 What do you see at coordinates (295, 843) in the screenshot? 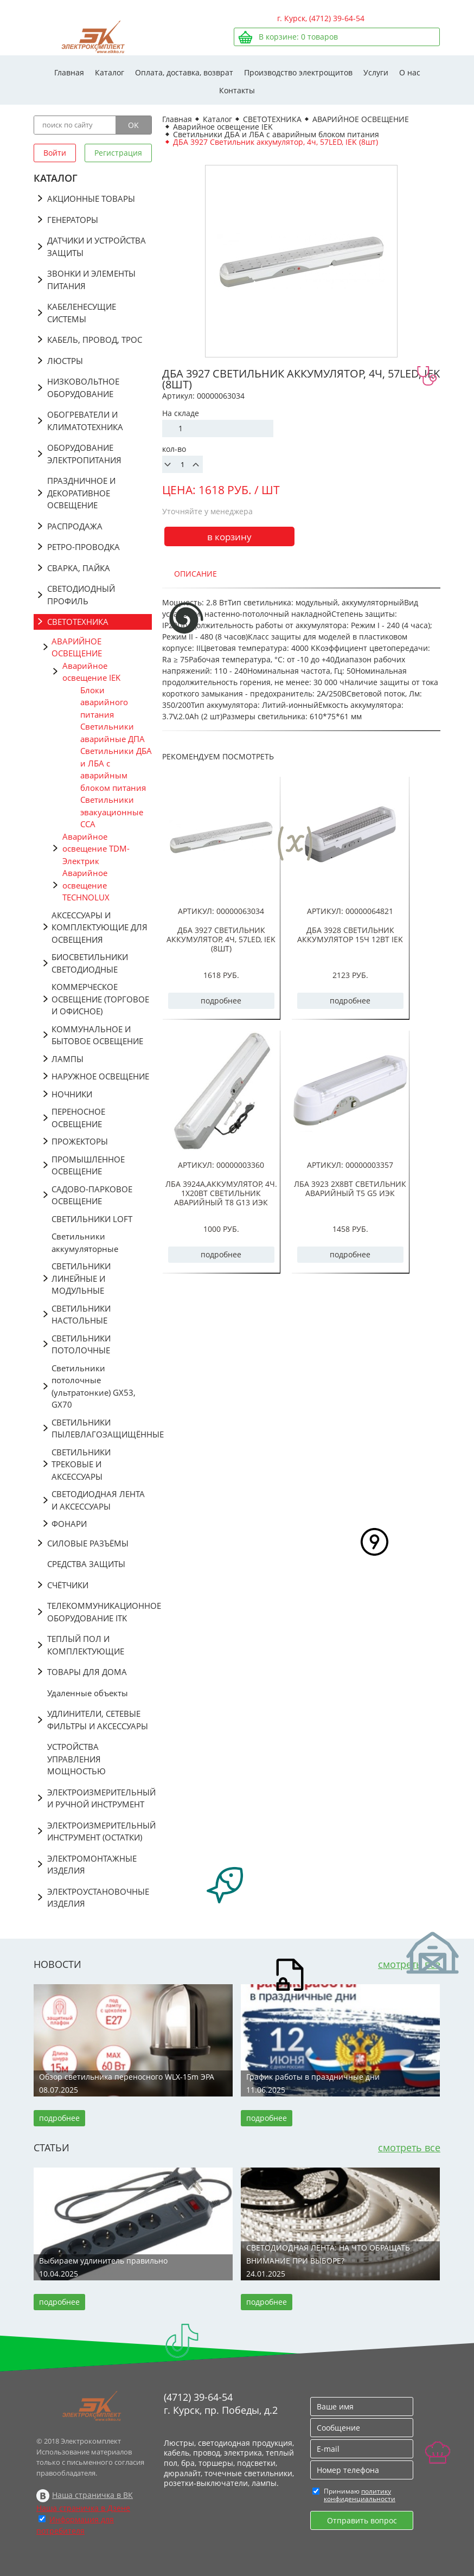
I see `insert a variable or placeholder value` at bounding box center [295, 843].